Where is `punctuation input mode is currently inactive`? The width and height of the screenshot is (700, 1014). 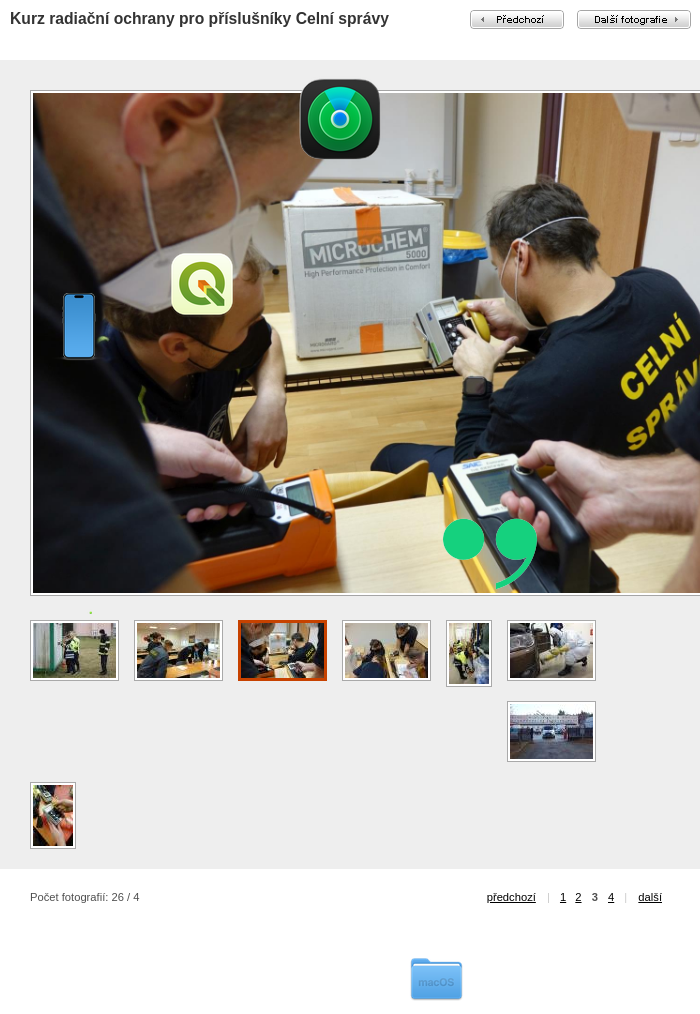
punctuation input mode is currently inactive is located at coordinates (490, 554).